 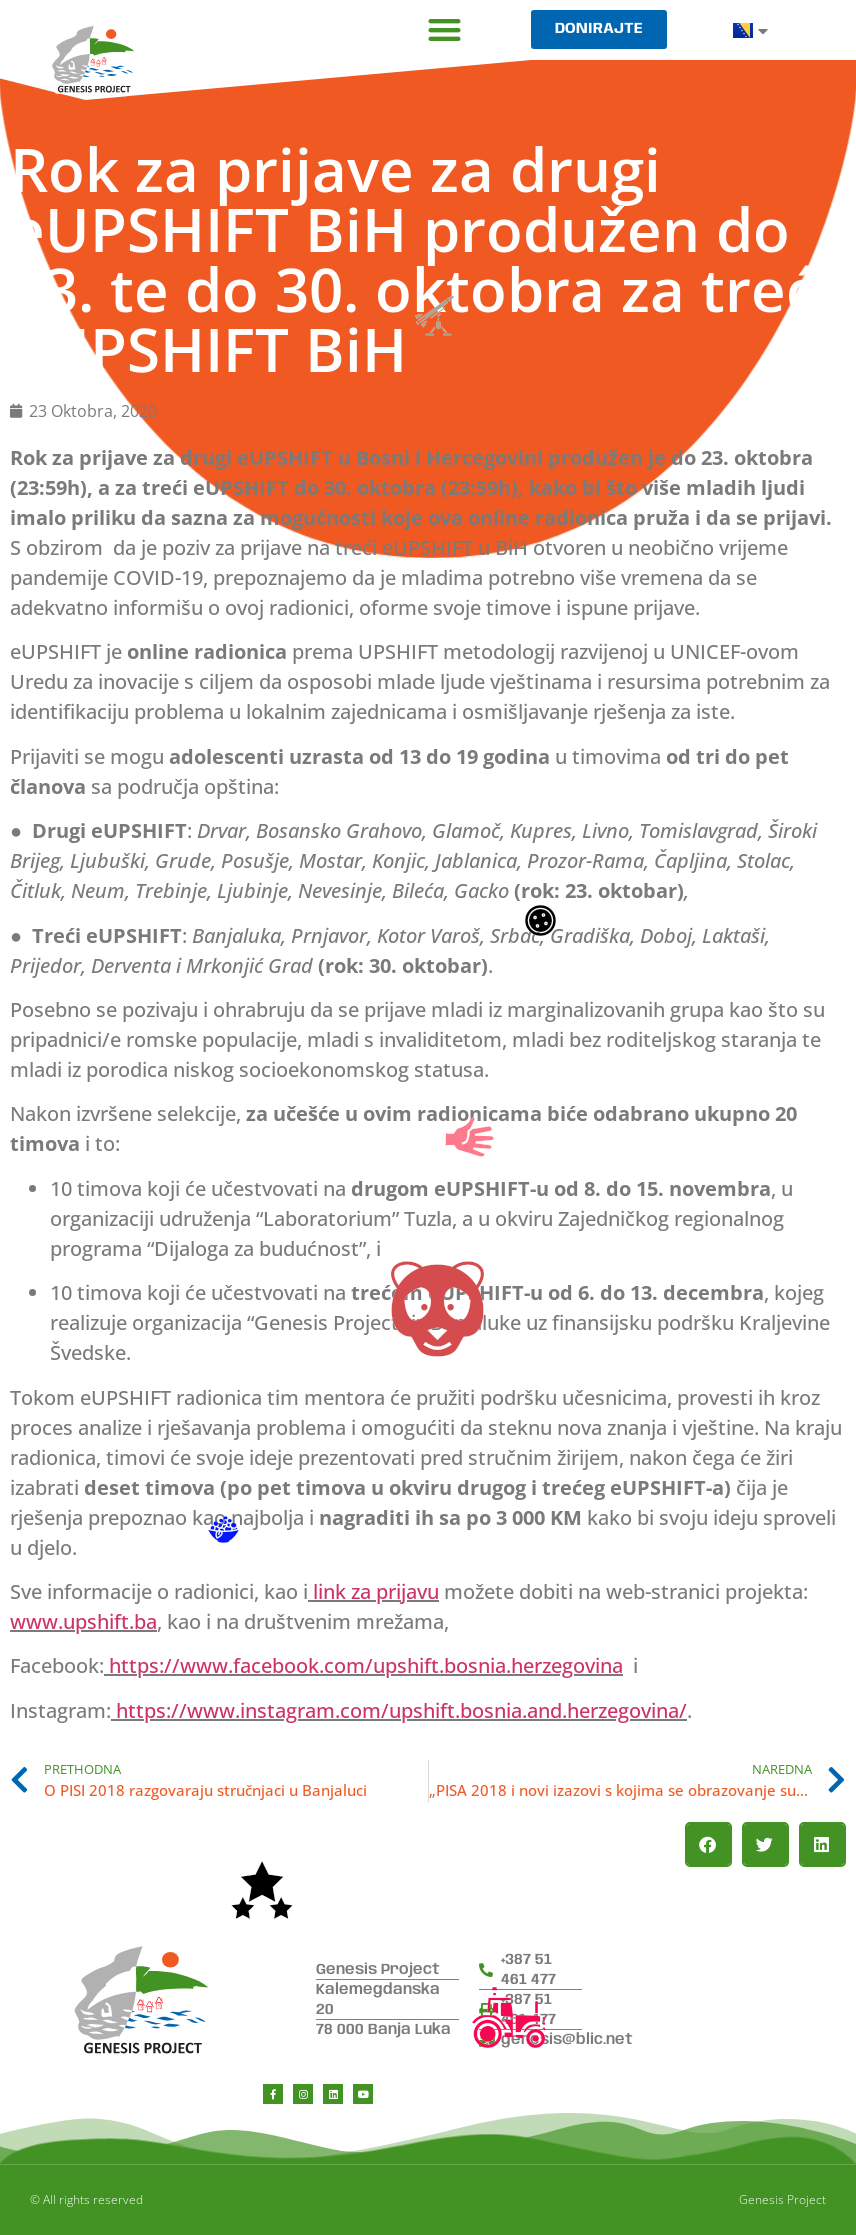 What do you see at coordinates (223, 1529) in the screenshot?
I see `view fruit or berry recipes` at bounding box center [223, 1529].